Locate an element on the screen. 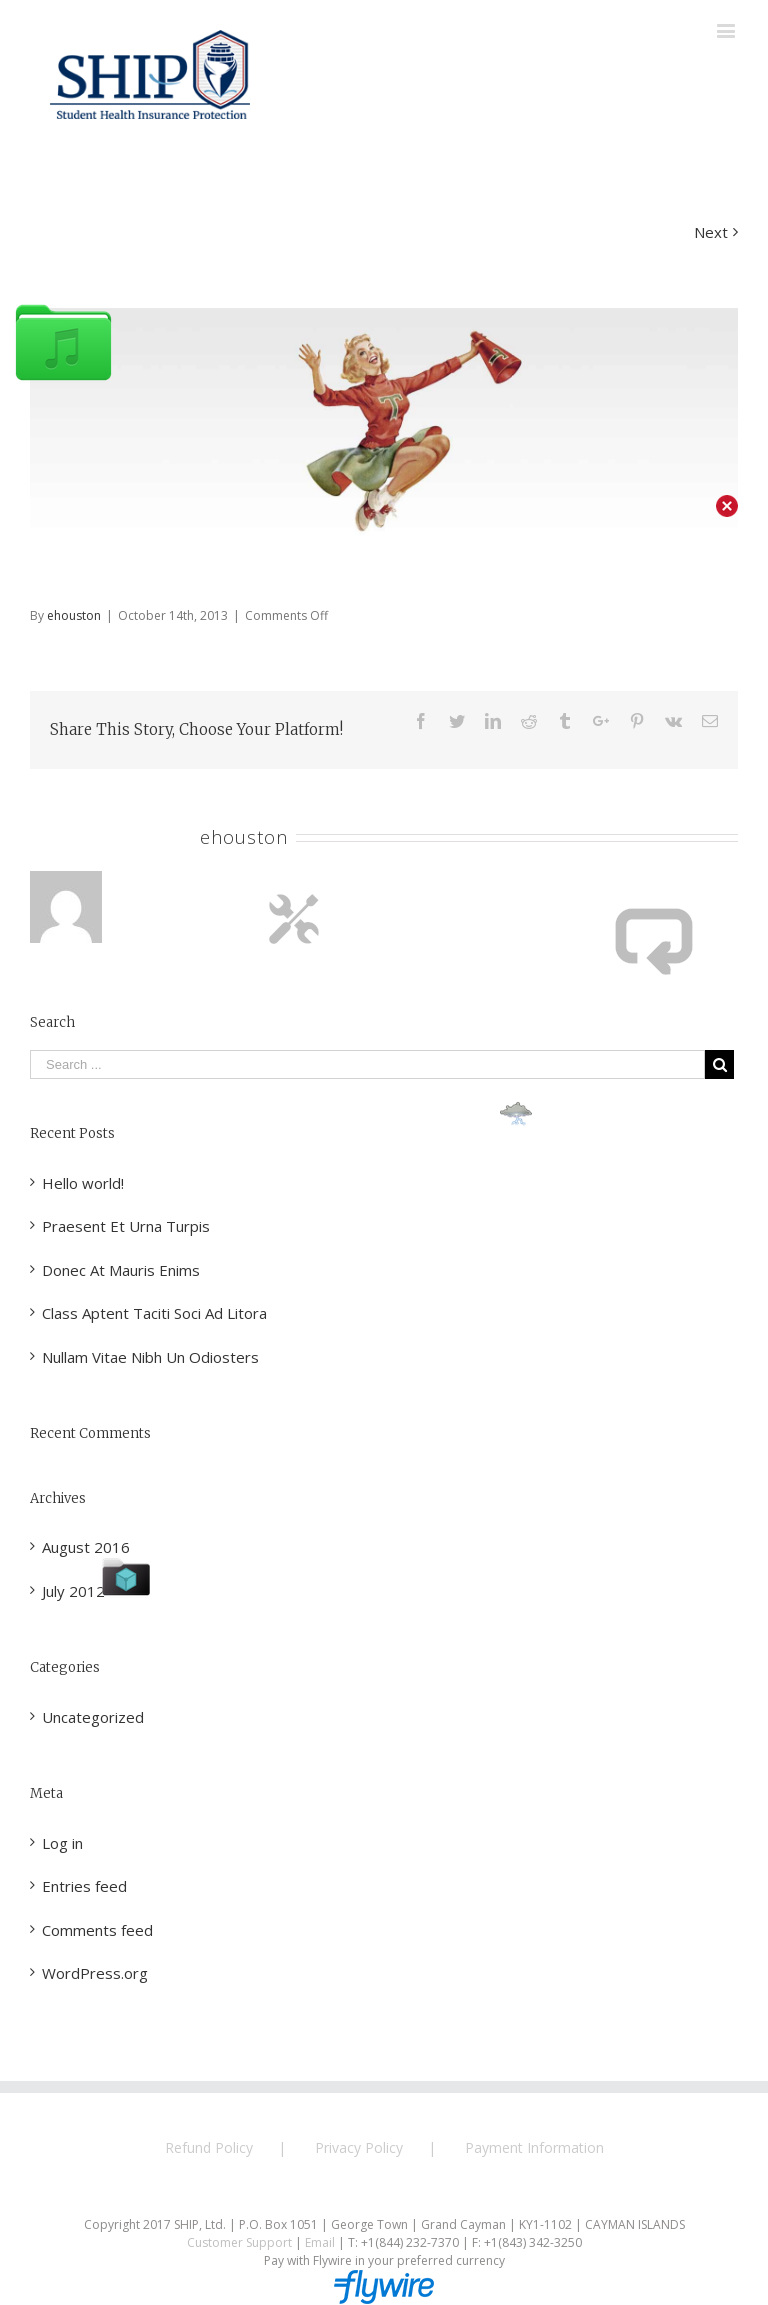 This screenshot has width=768, height=2305. enable repeat mode for current playlist is located at coordinates (654, 936).